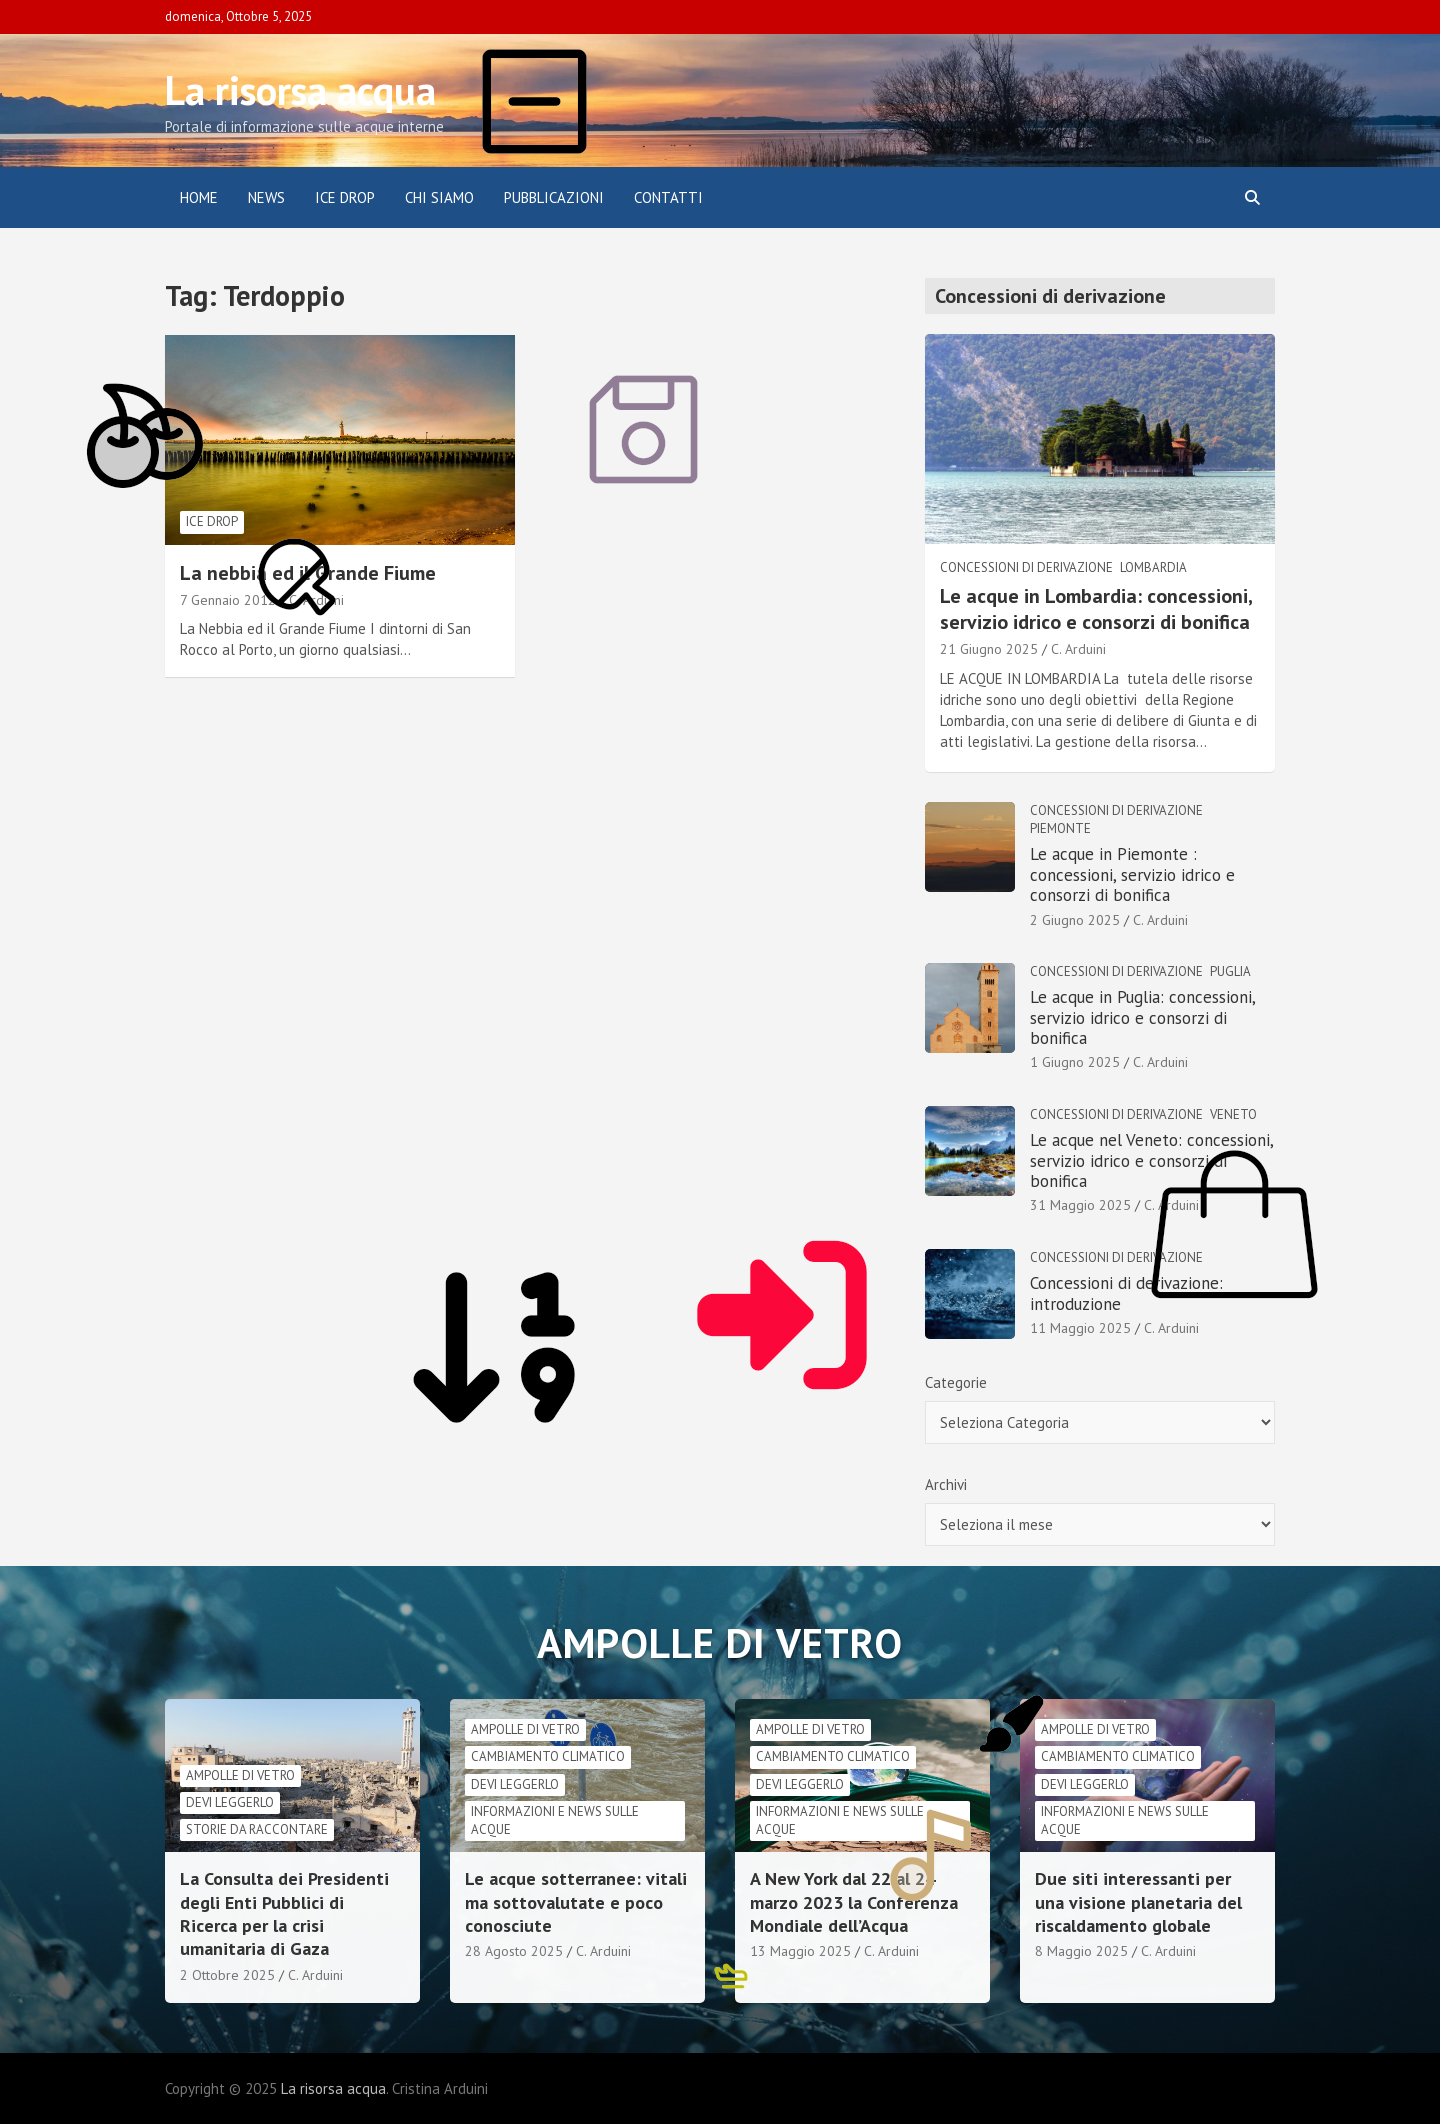 This screenshot has width=1440, height=2124. Describe the element at coordinates (1234, 1233) in the screenshot. I see `access shopping bag or cart` at that location.